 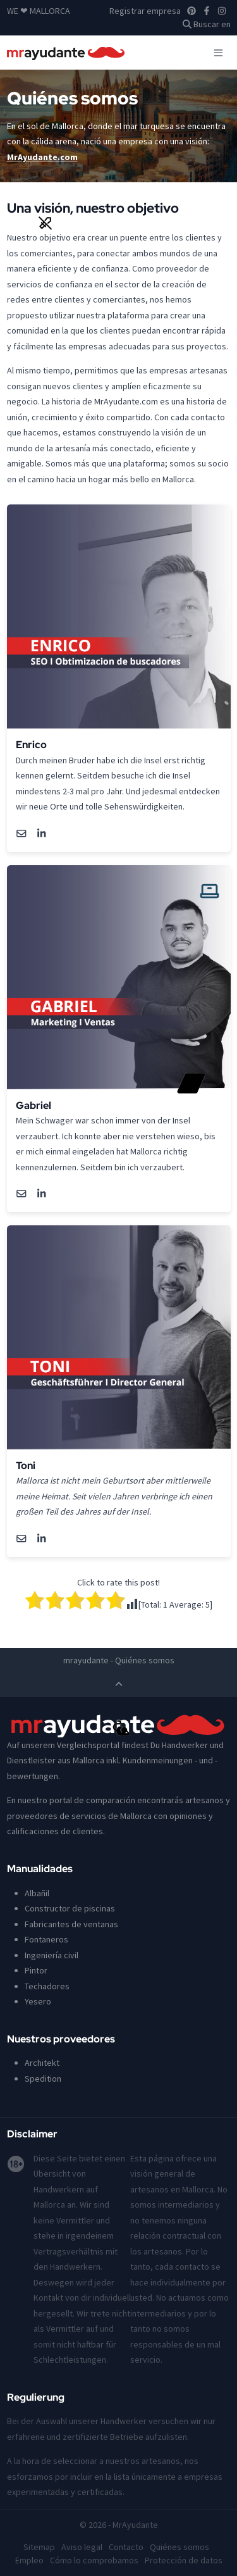 What do you see at coordinates (191, 1083) in the screenshot?
I see `insert a parallelogram shape` at bounding box center [191, 1083].